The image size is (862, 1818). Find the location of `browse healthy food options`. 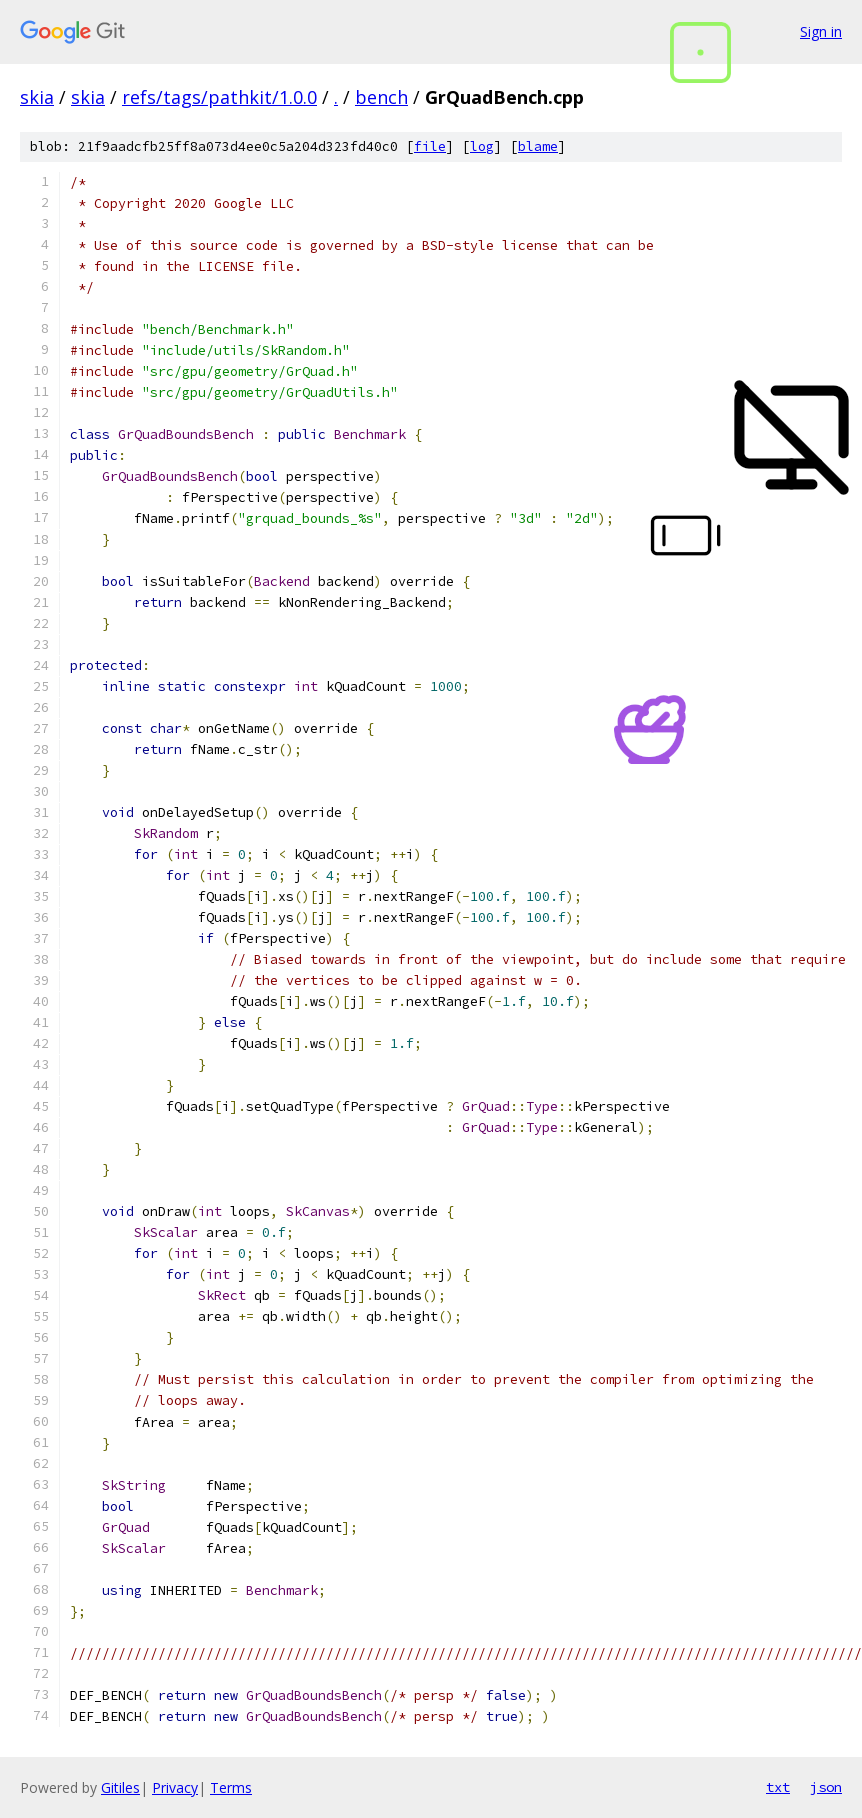

browse healthy food options is located at coordinates (649, 729).